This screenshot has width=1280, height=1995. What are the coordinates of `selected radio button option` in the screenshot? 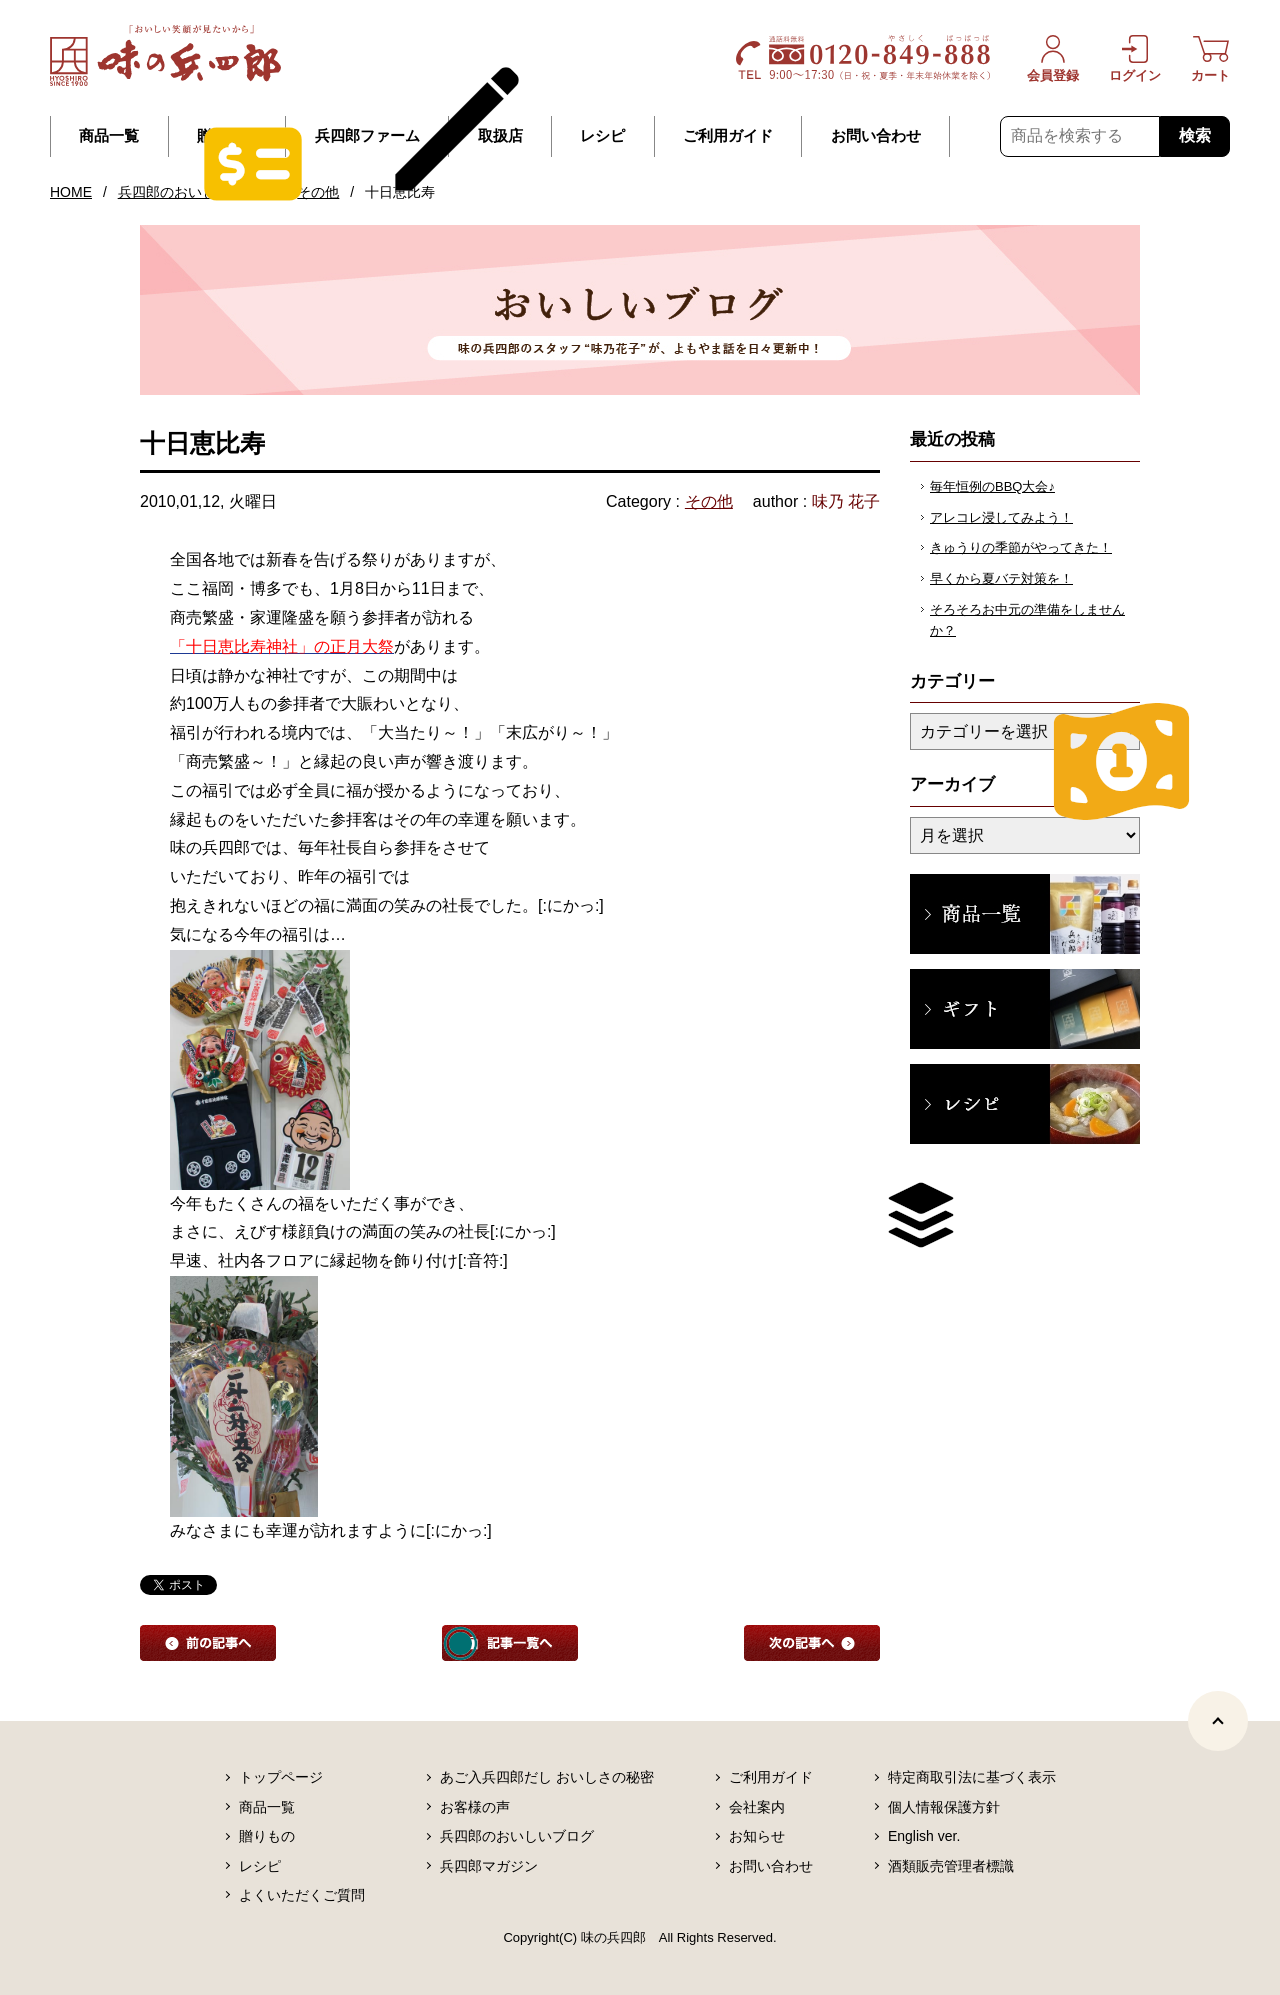 It's located at (460, 1643).